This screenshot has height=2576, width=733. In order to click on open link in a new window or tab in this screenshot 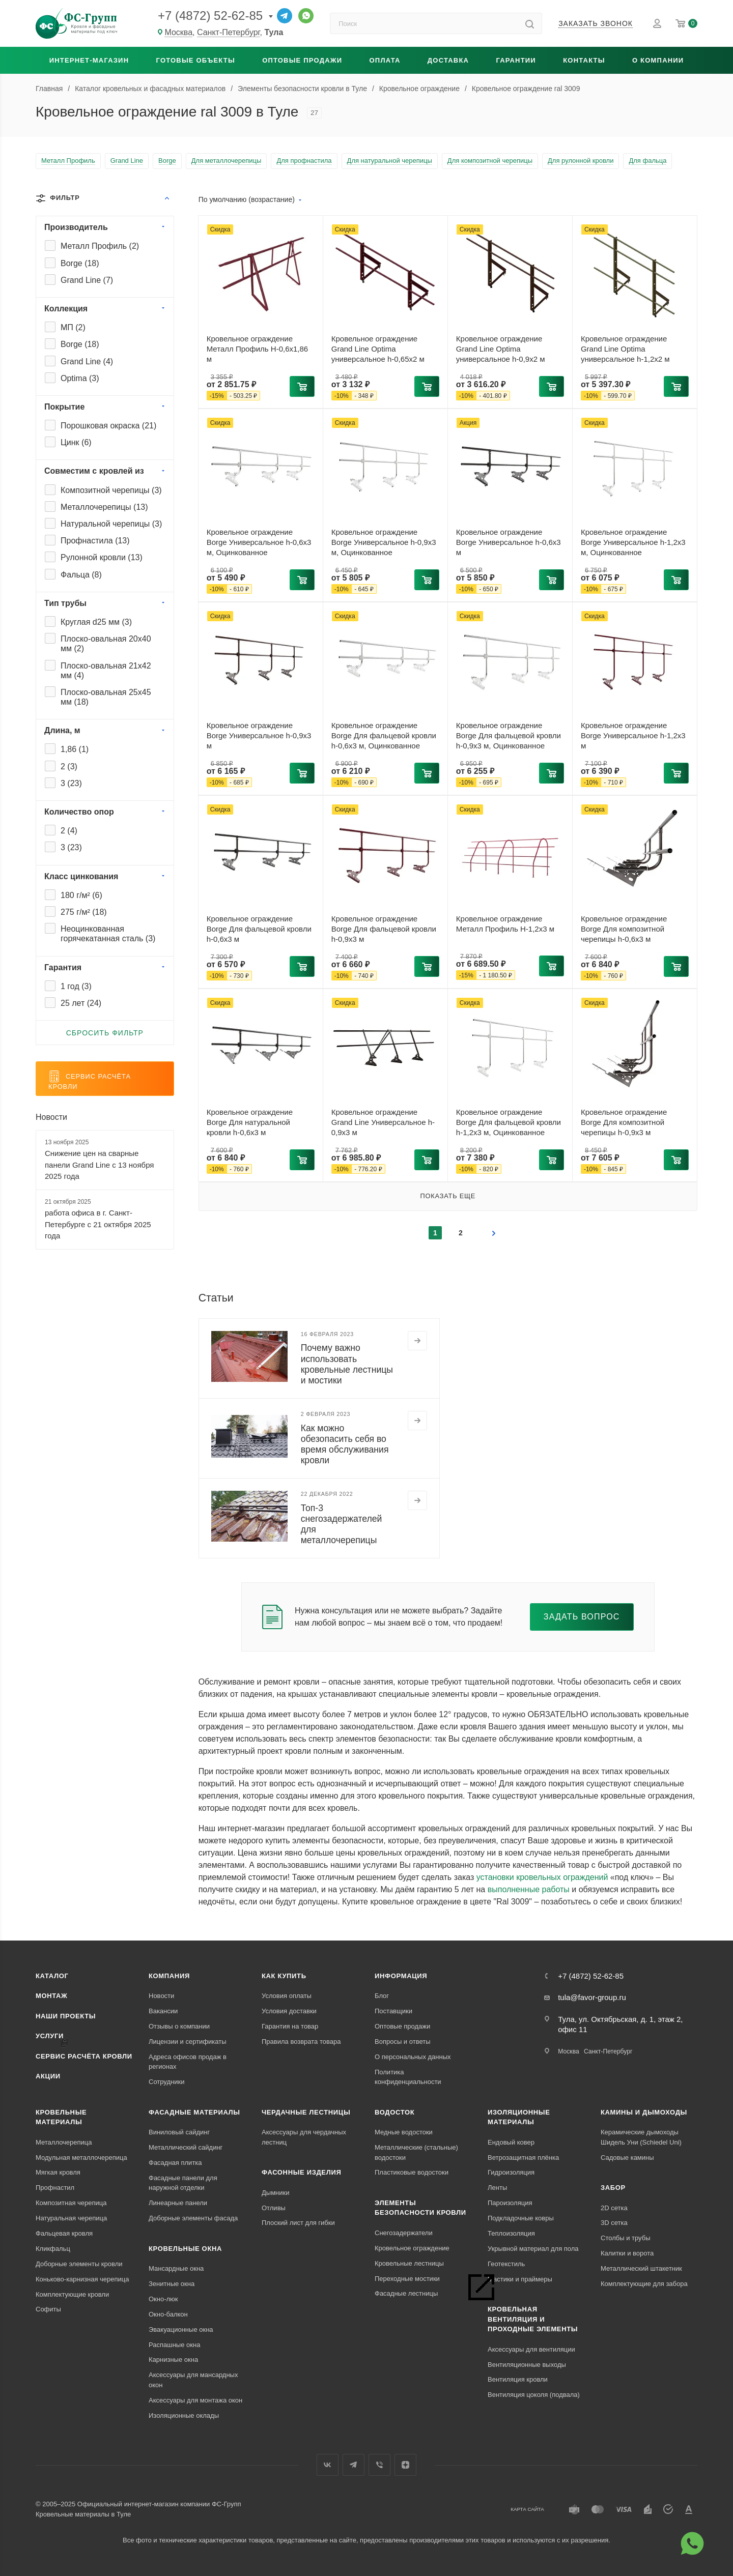, I will do `click(481, 2287)`.